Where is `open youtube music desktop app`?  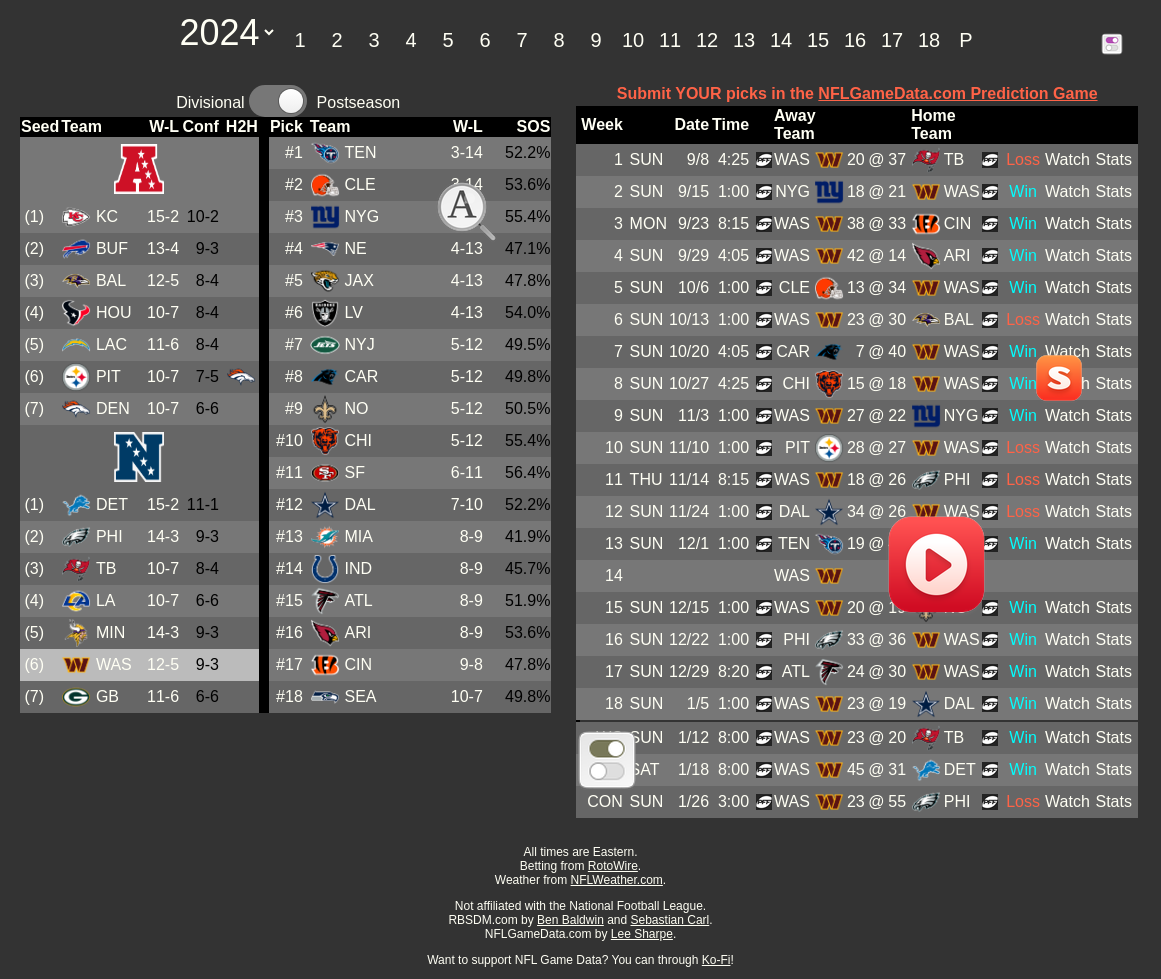
open youtube music desktop app is located at coordinates (936, 564).